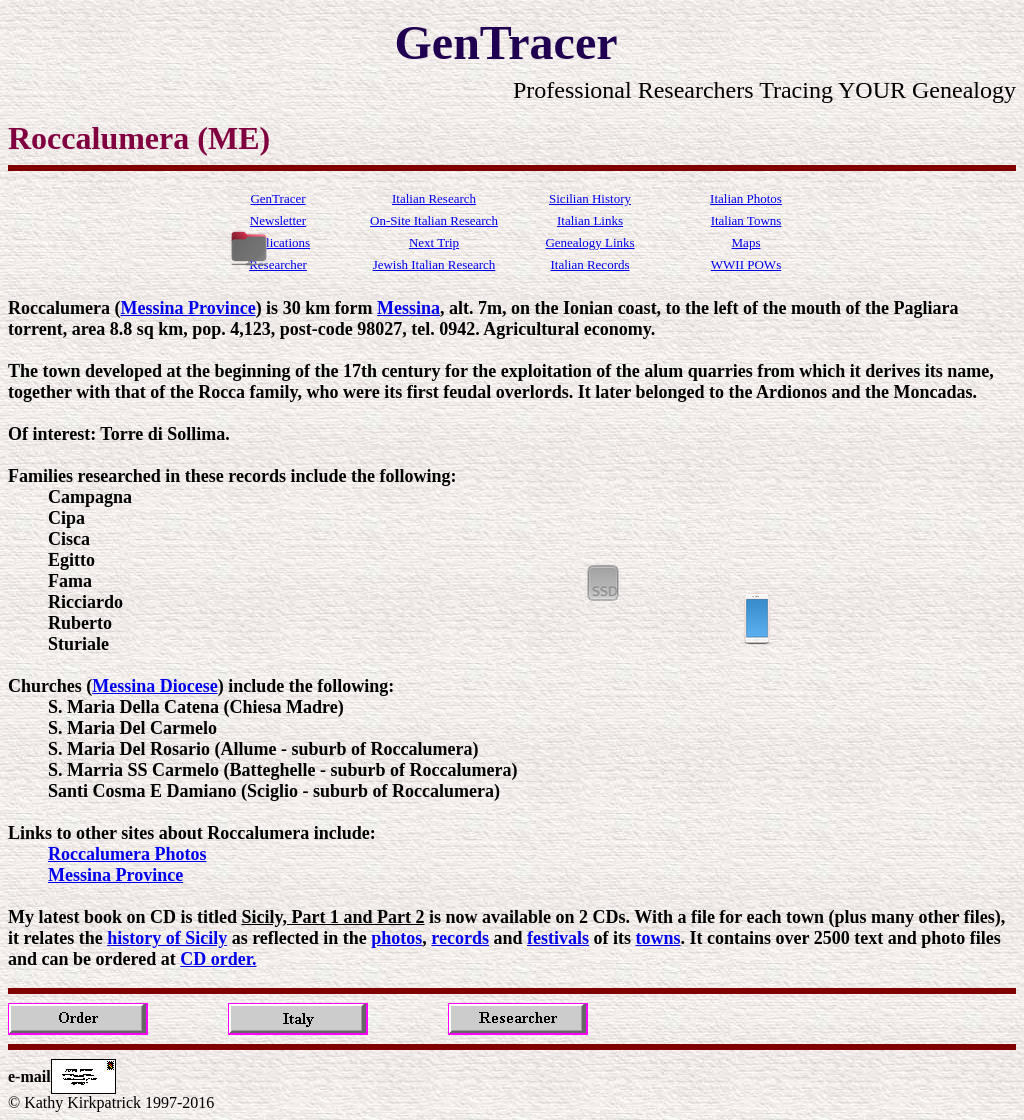 This screenshot has height=1120, width=1024. I want to click on access a remote or network folder, so click(249, 248).